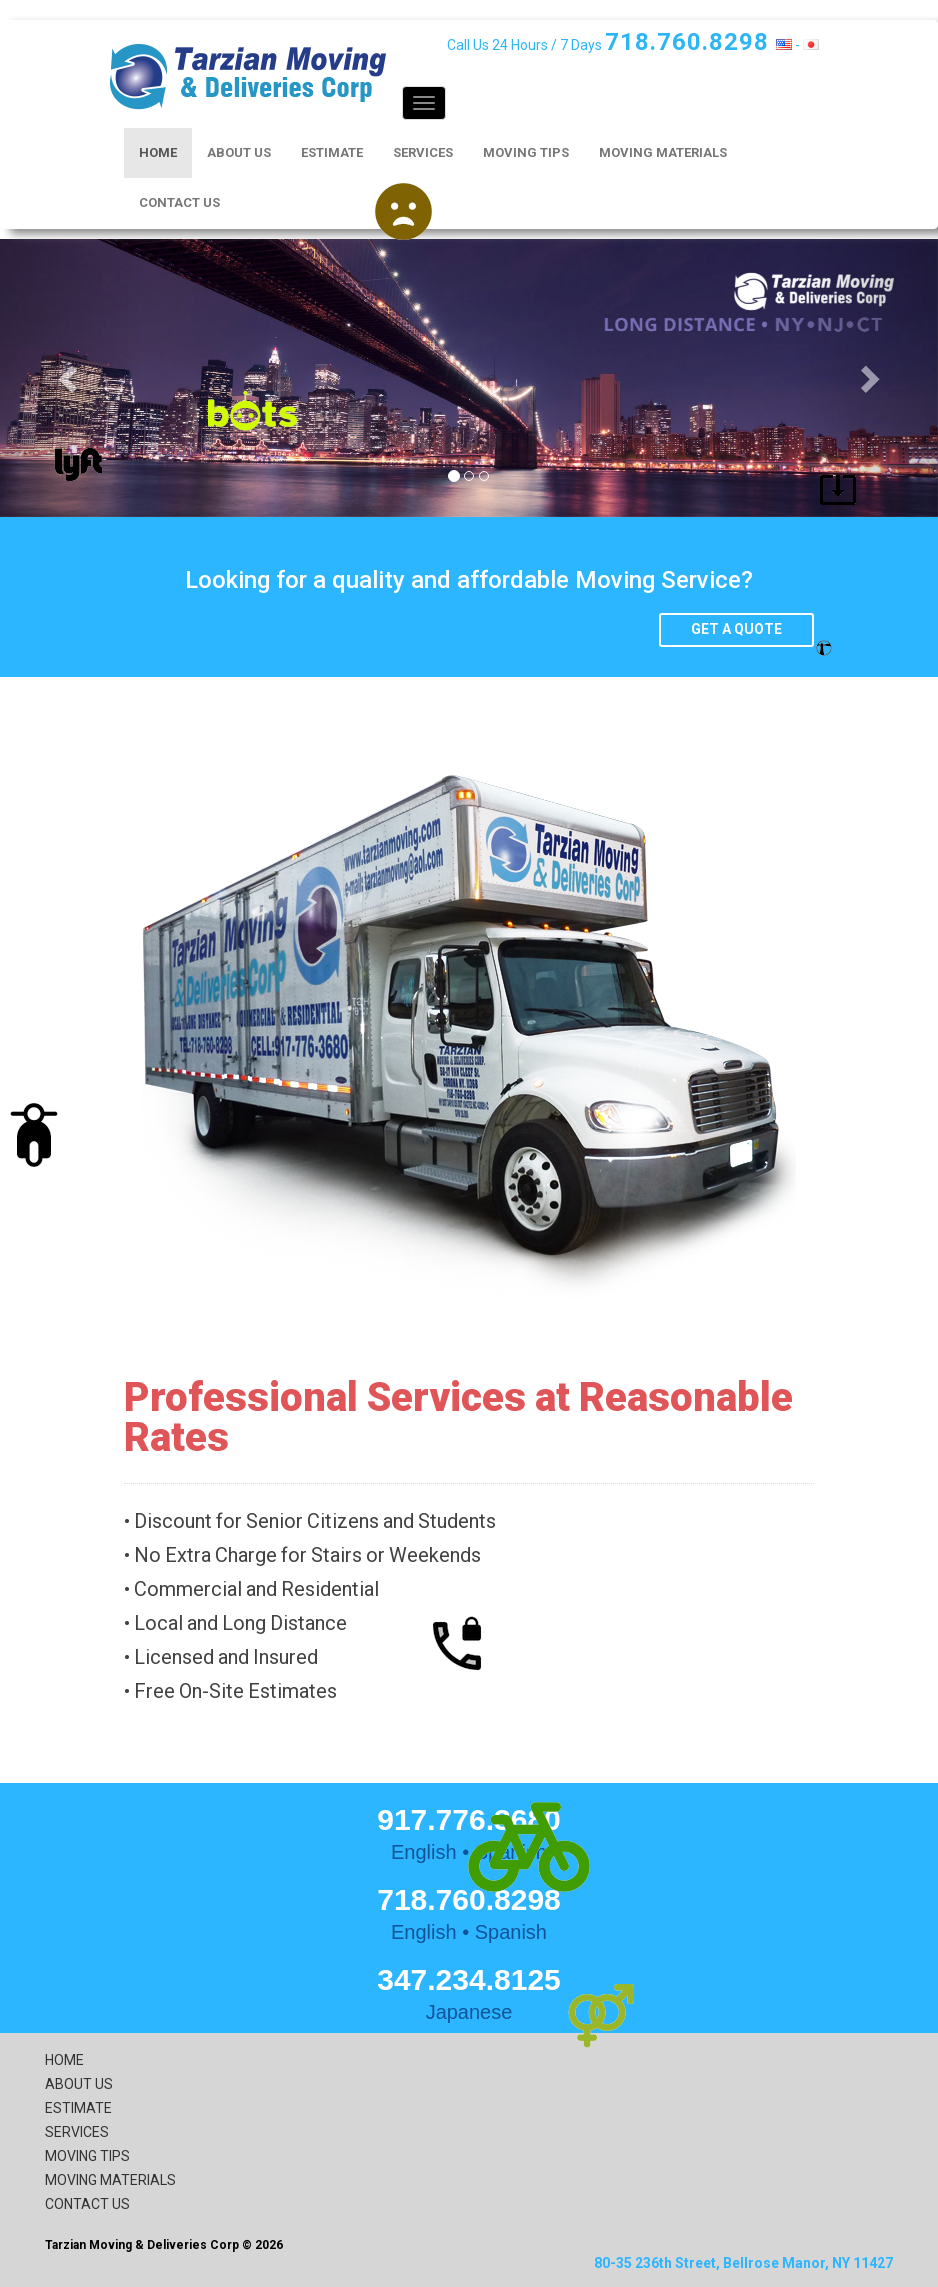  I want to click on select moped or scooter delivery option, so click(34, 1135).